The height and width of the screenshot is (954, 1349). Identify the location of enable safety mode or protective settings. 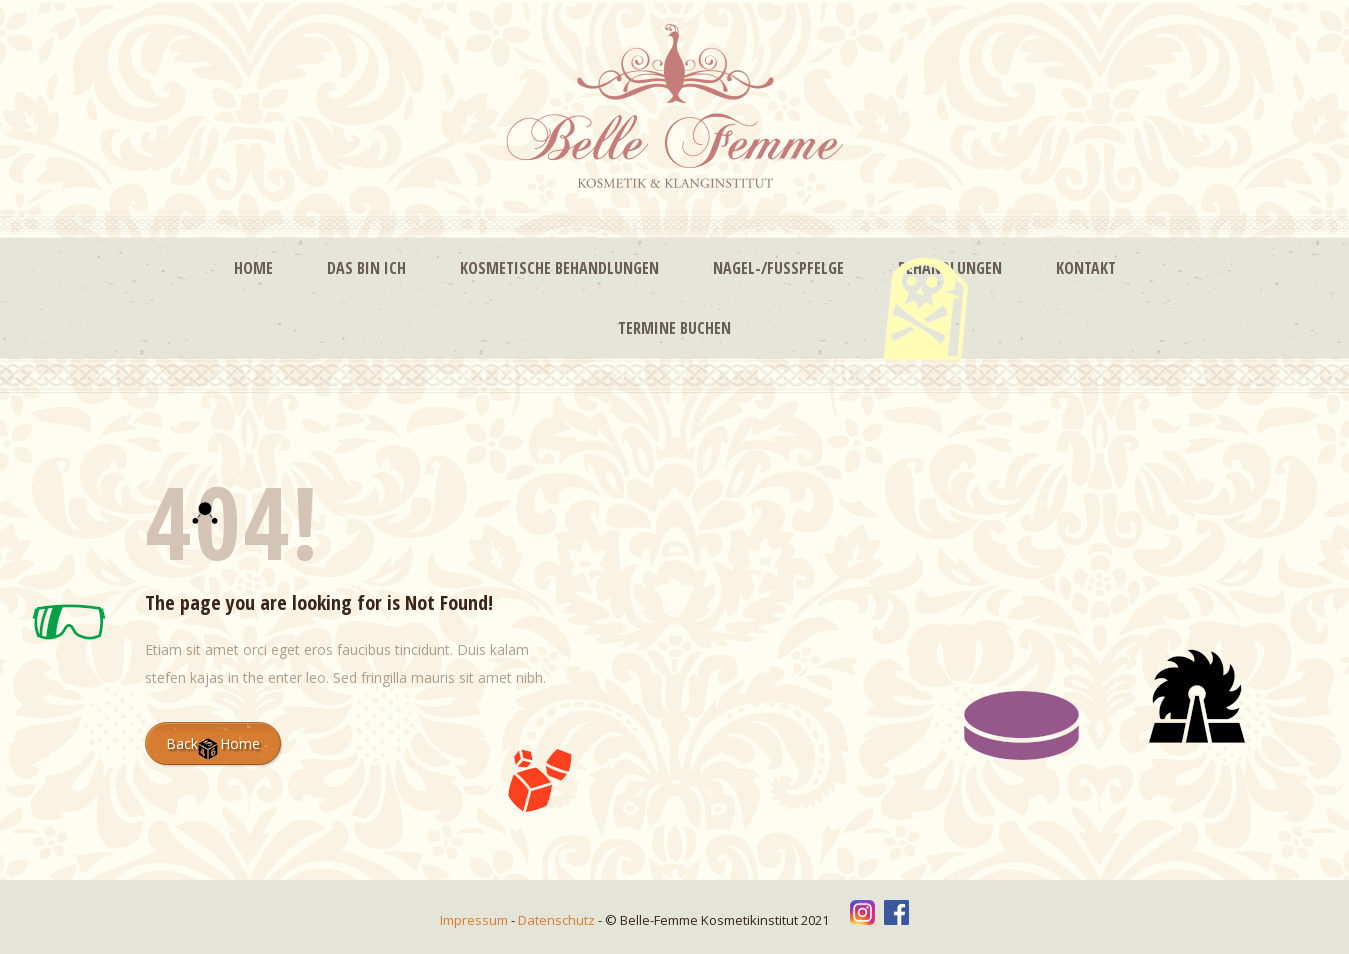
(69, 622).